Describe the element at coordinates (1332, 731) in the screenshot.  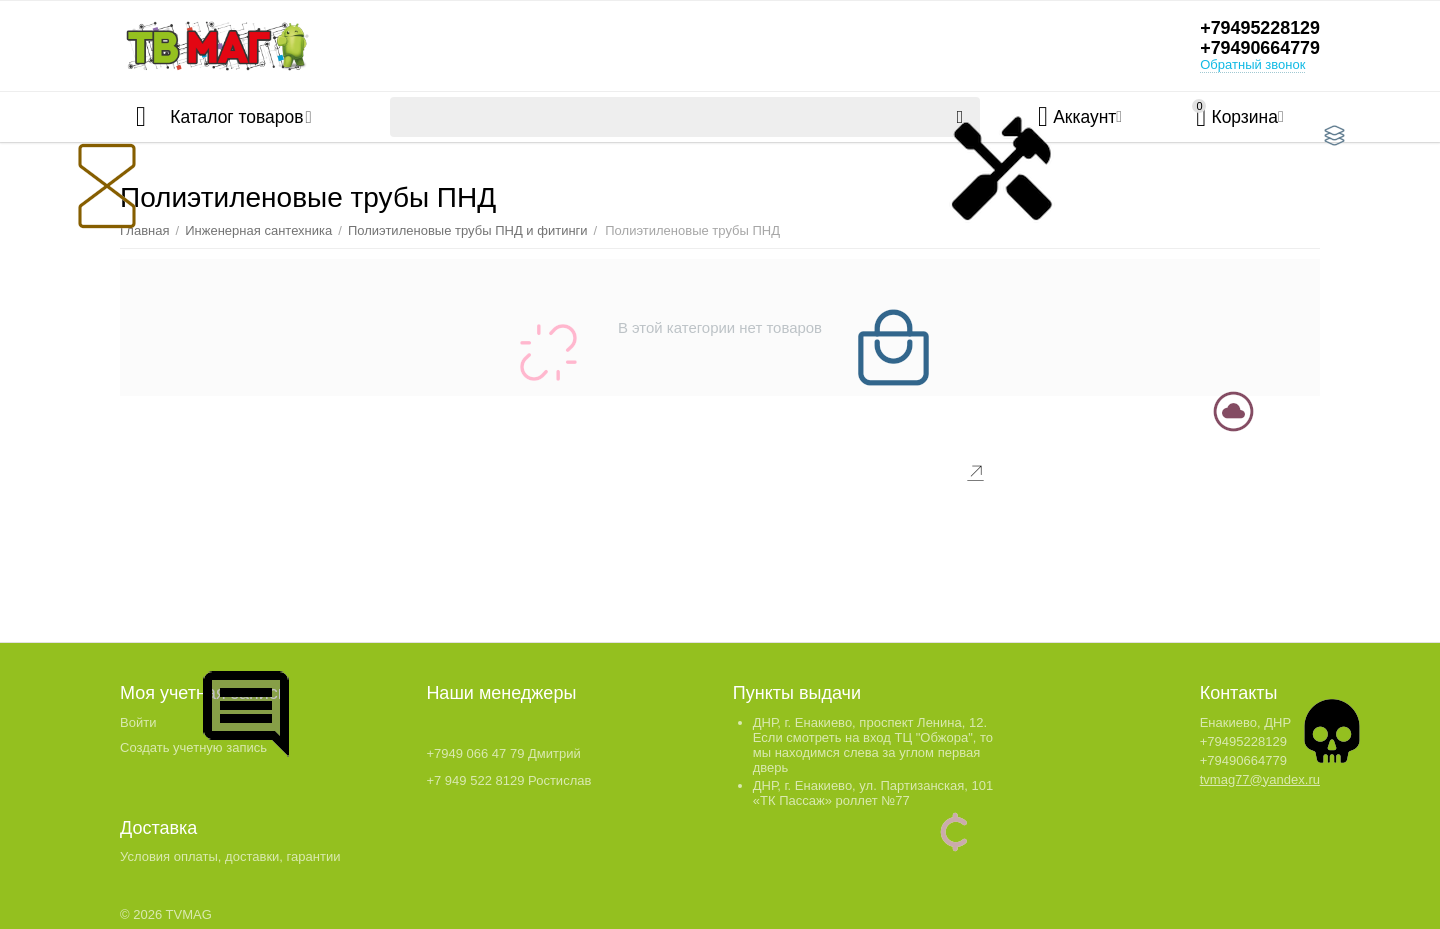
I see `indicates danger or hazardous content` at that location.